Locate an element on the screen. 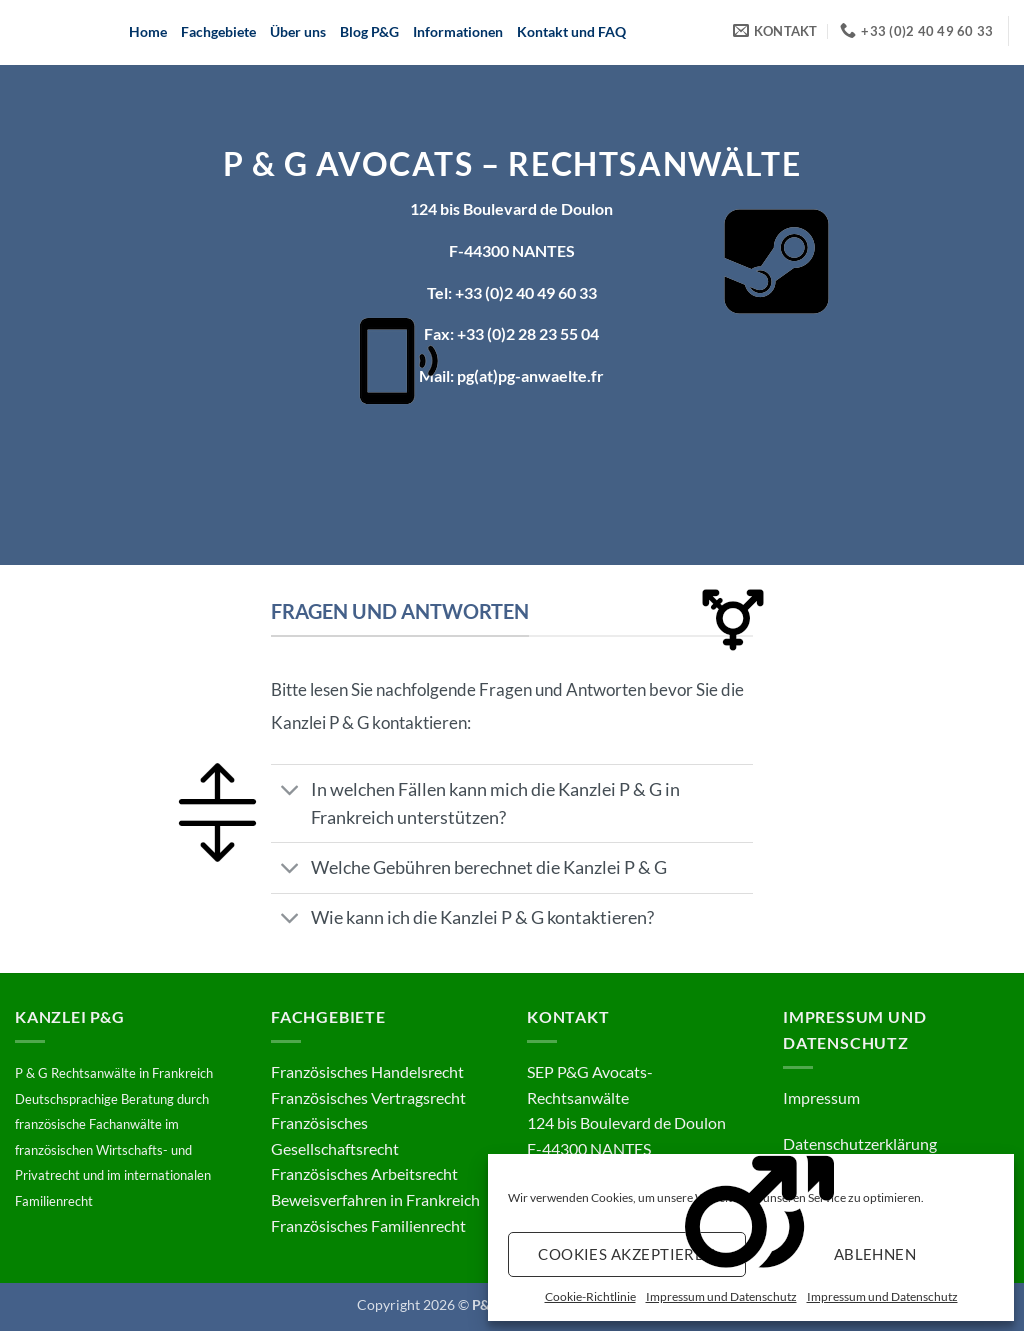 The image size is (1024, 1331). indicates transgender identity or gender diversity is located at coordinates (733, 620).